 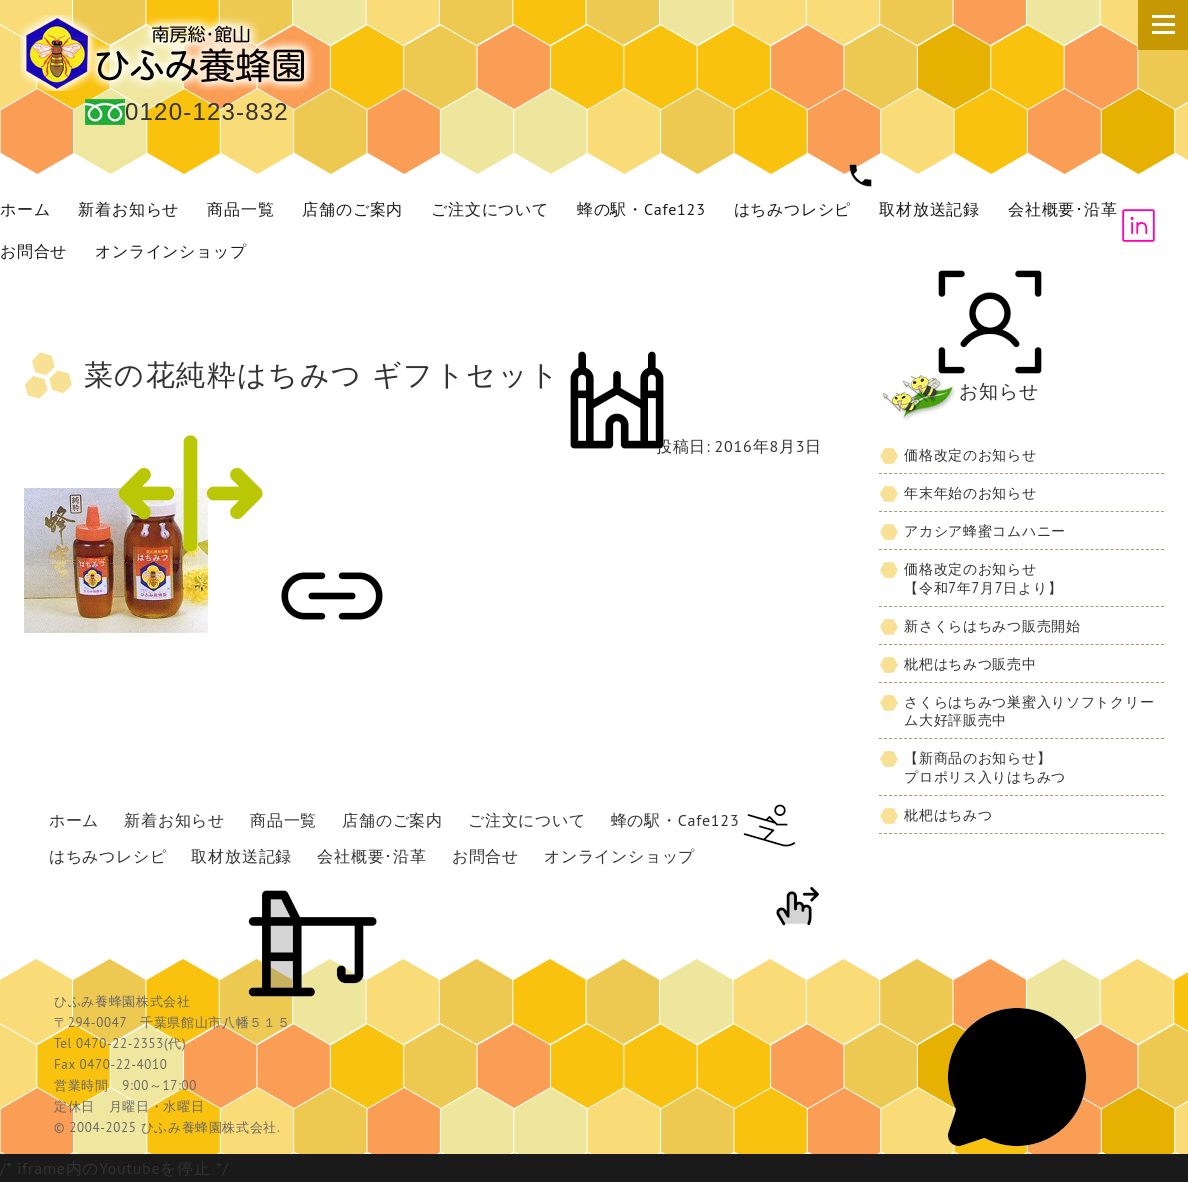 I want to click on focus on user profile or account, so click(x=990, y=322).